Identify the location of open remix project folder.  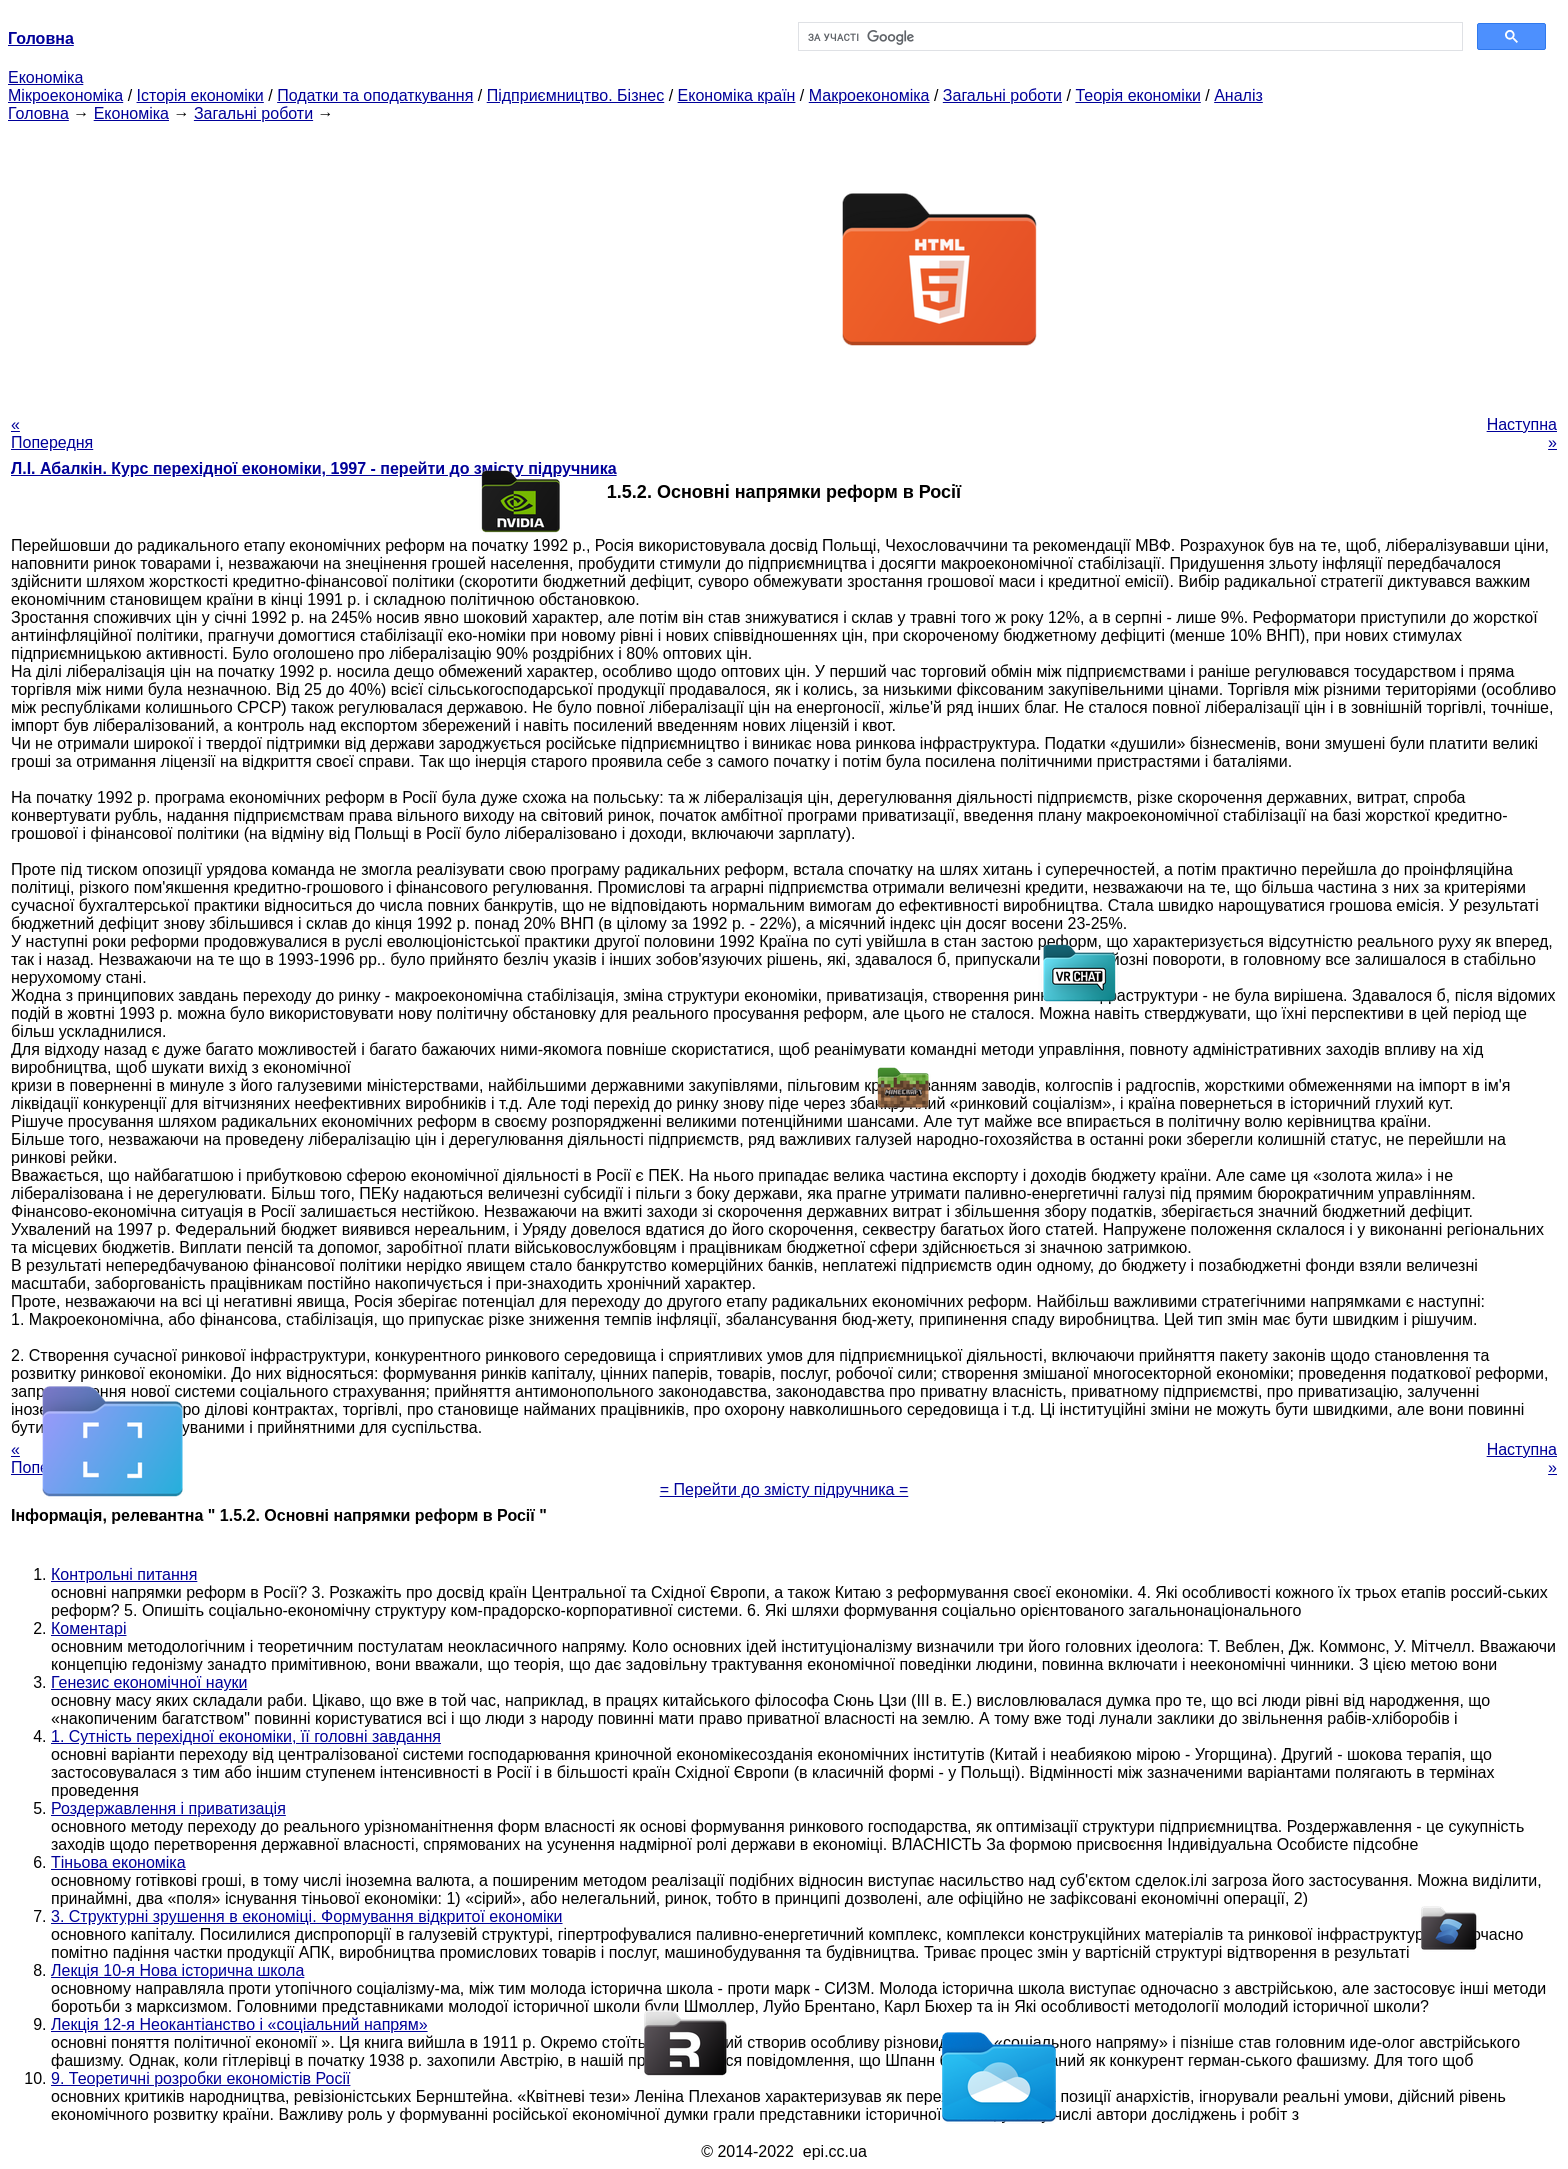
(685, 2045).